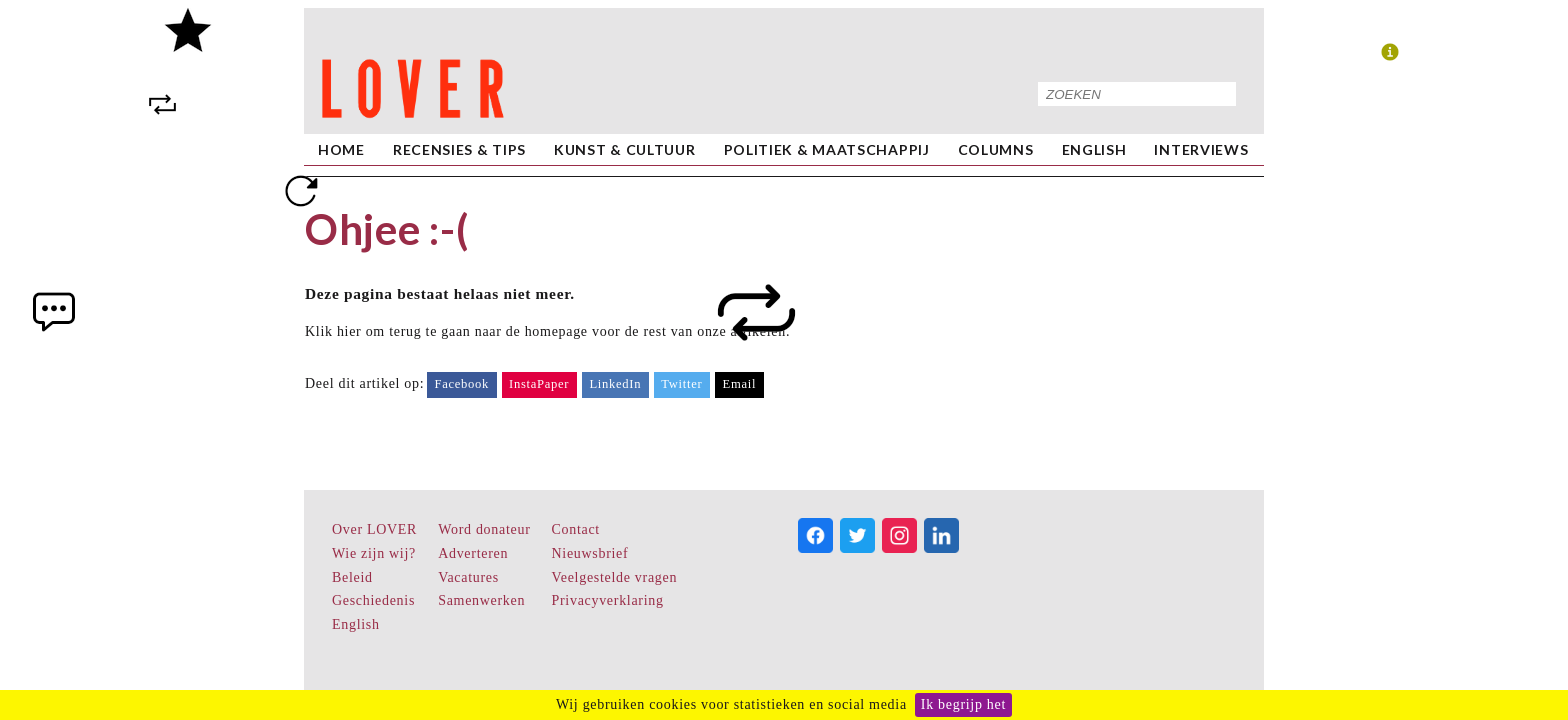 This screenshot has height=720, width=1568. I want to click on view more information or details, so click(1390, 52).